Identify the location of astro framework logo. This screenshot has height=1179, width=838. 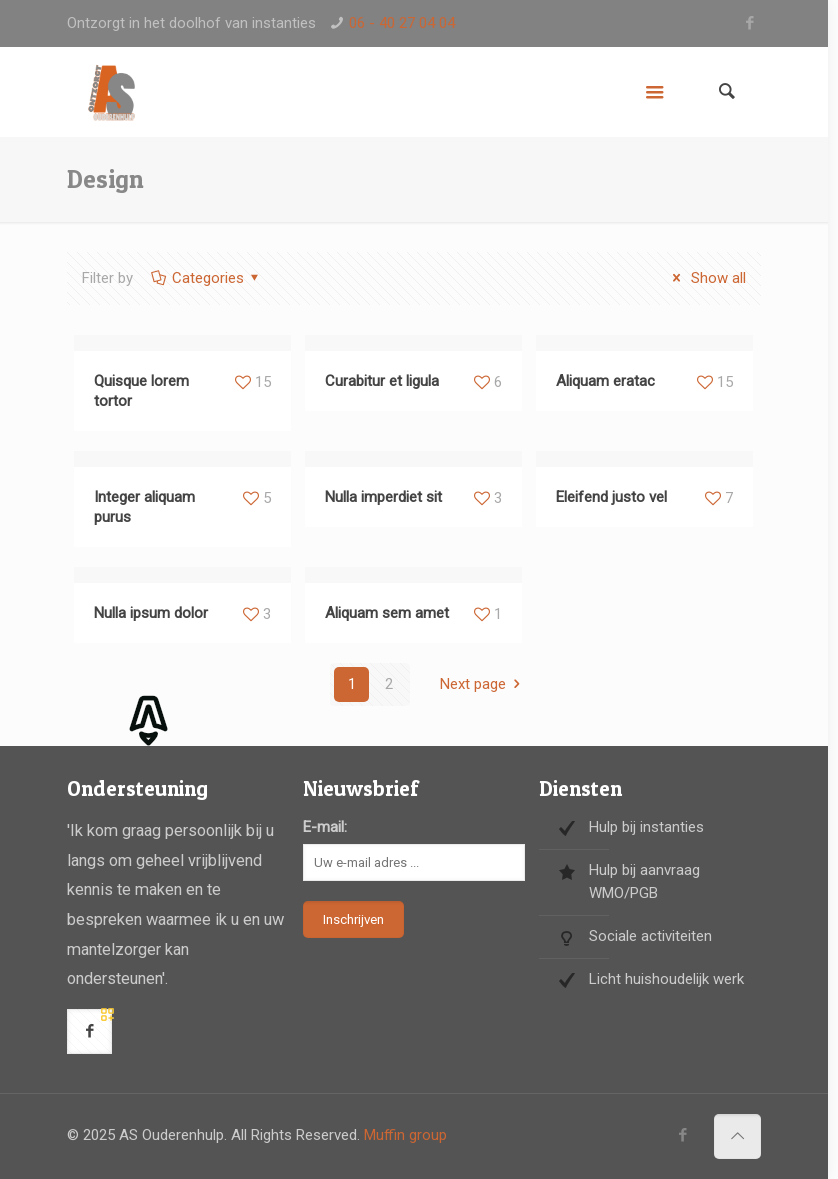
(148, 719).